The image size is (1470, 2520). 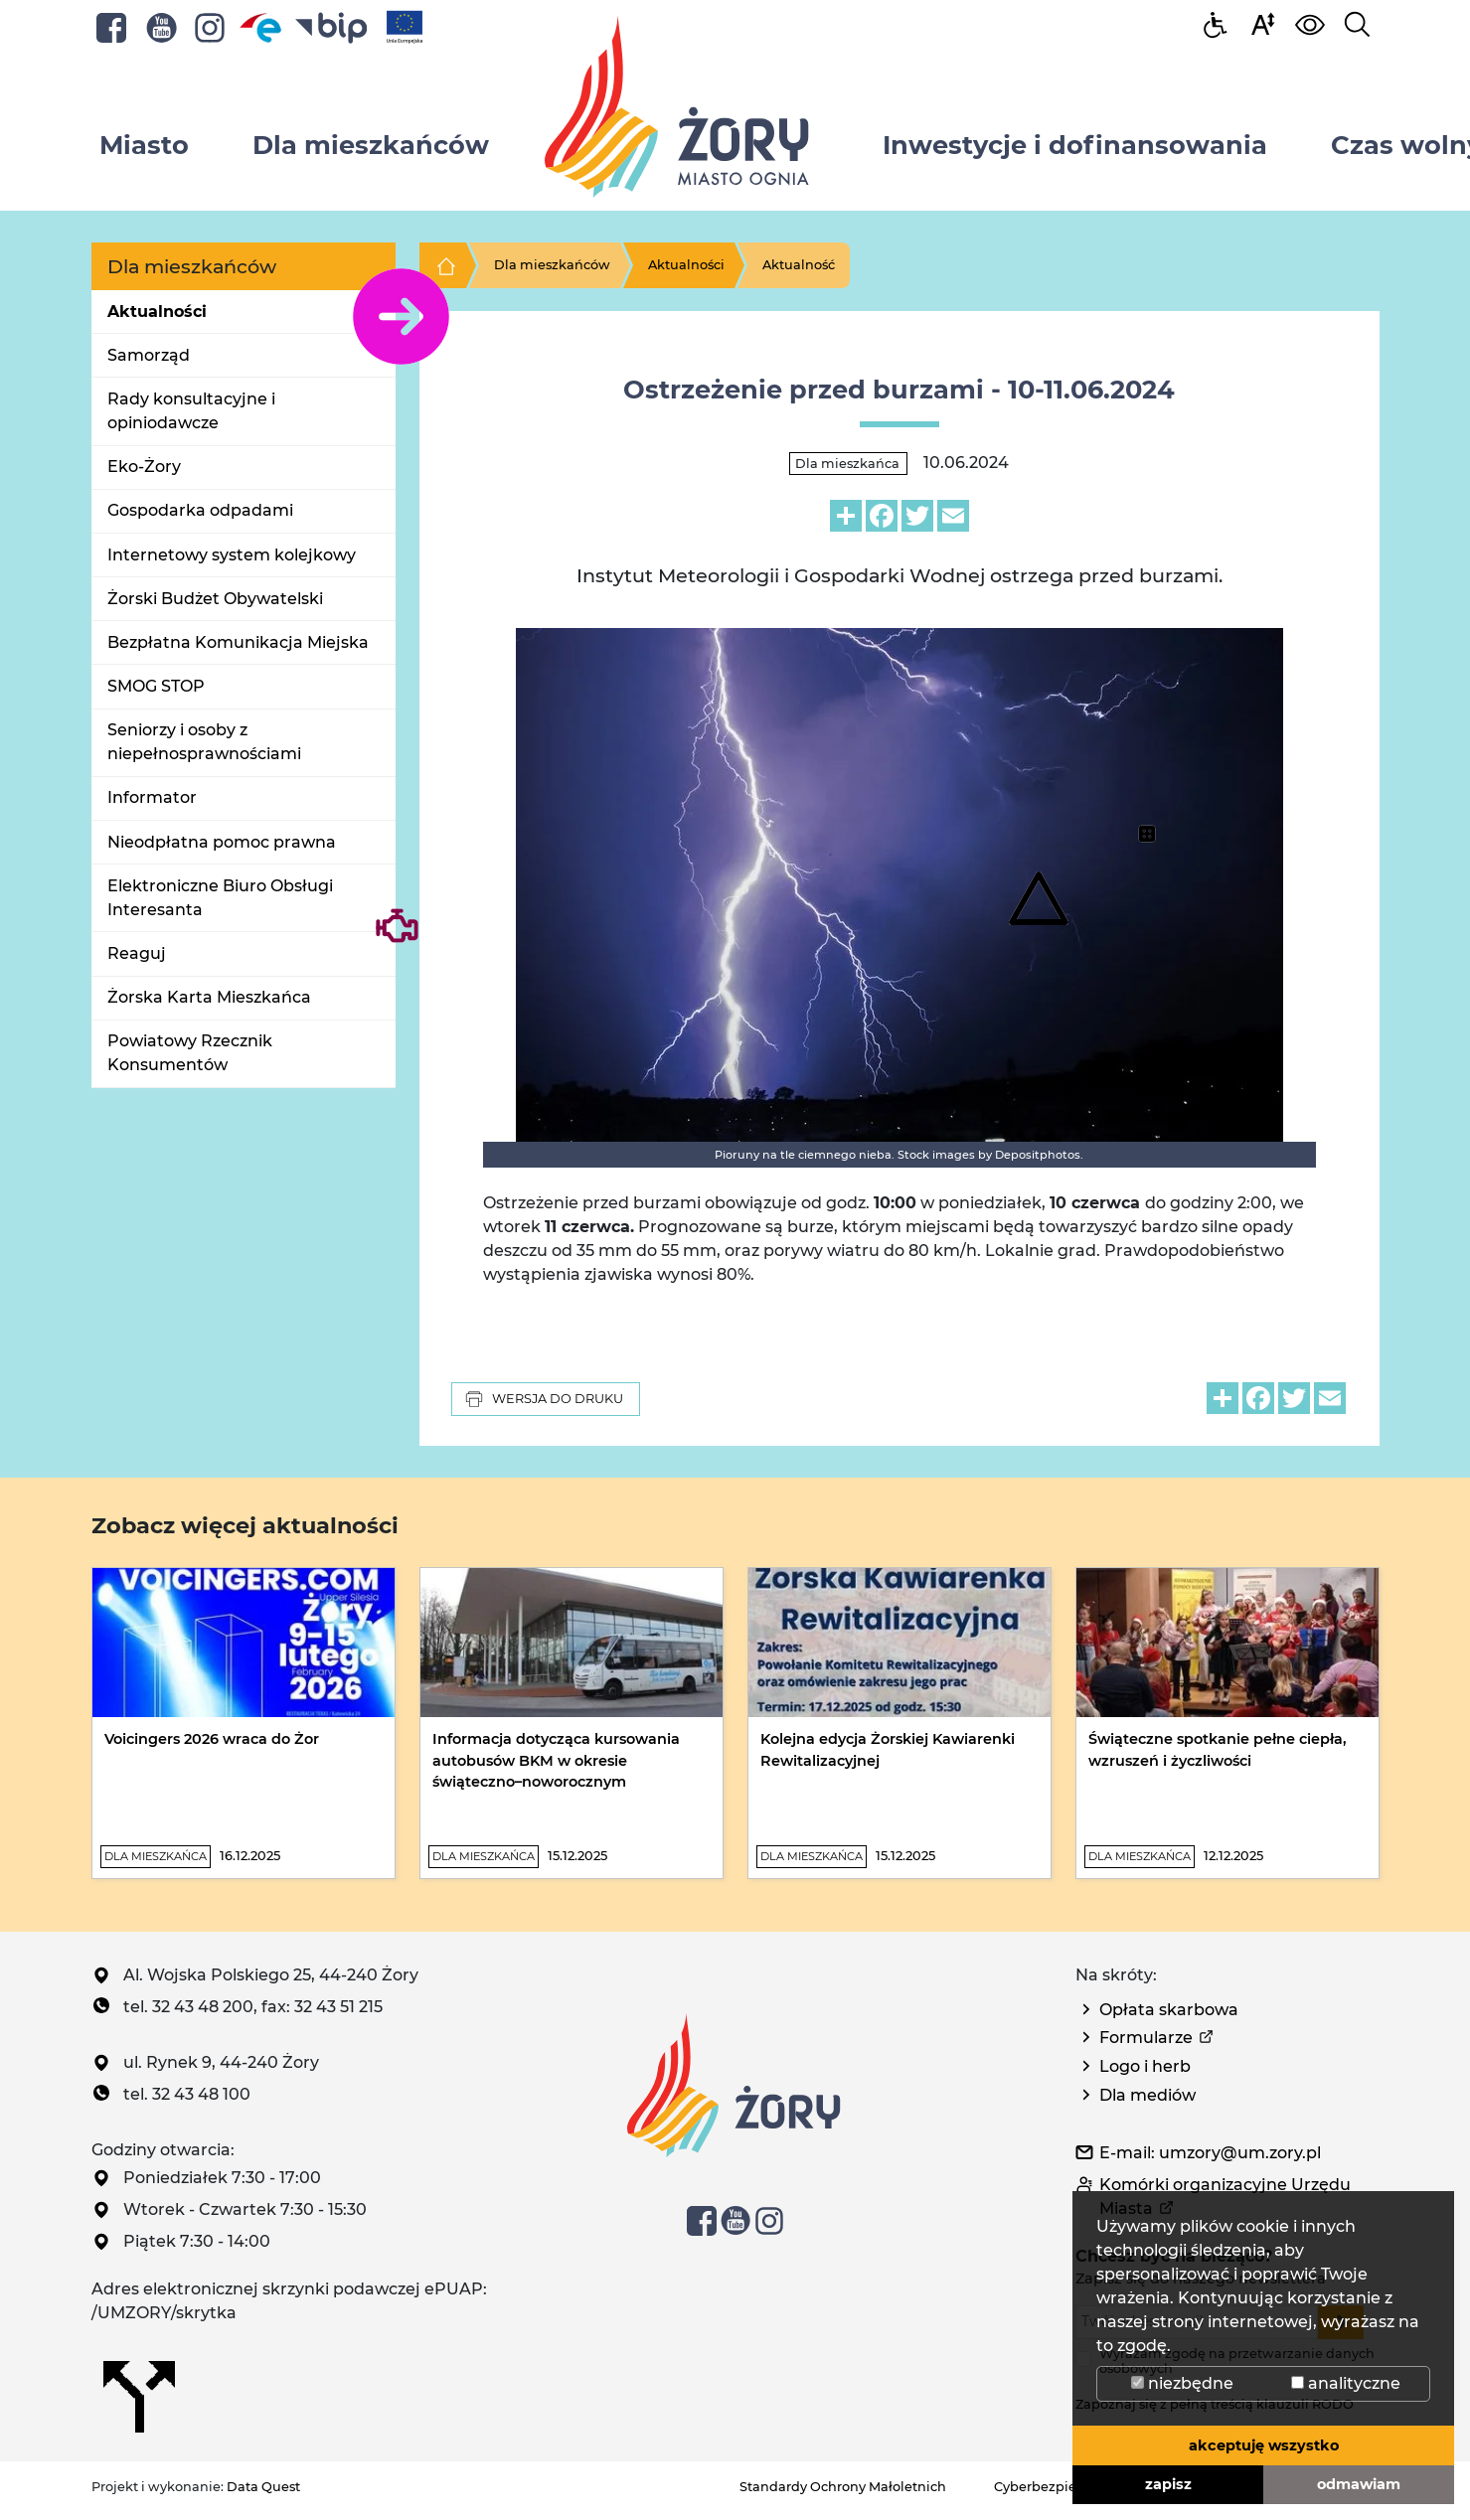 What do you see at coordinates (397, 925) in the screenshot?
I see `view engine or vehicle diagnostics` at bounding box center [397, 925].